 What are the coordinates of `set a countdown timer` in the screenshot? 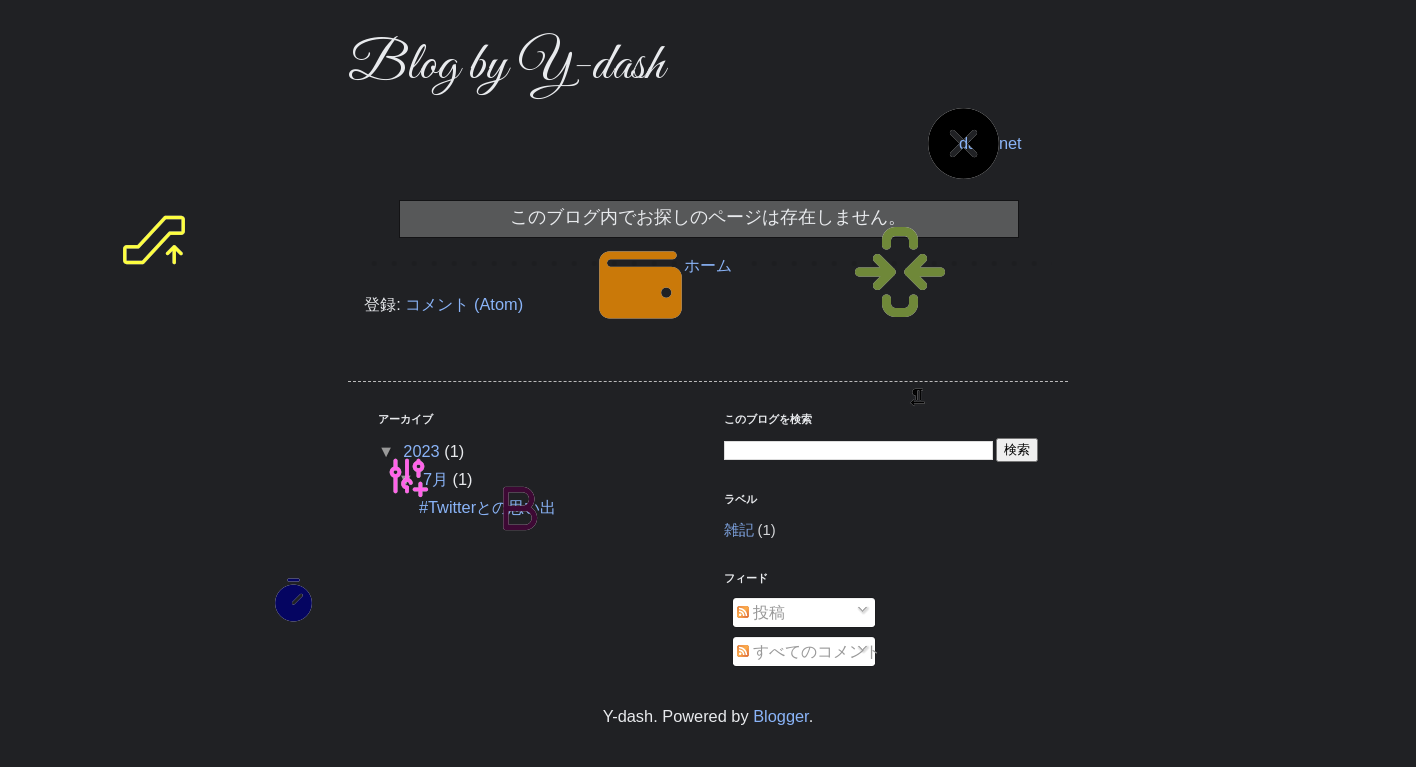 It's located at (293, 601).